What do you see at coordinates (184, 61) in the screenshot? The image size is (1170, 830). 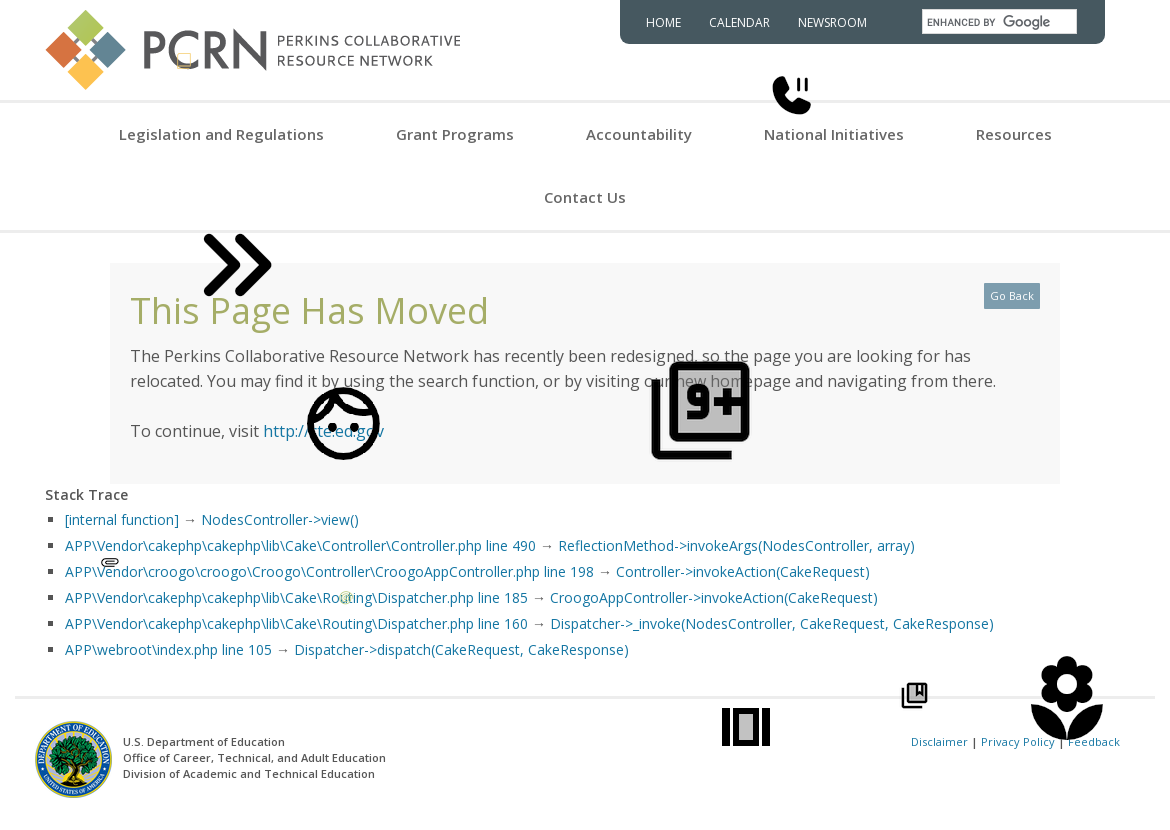 I see `open a book or reading view` at bounding box center [184, 61].